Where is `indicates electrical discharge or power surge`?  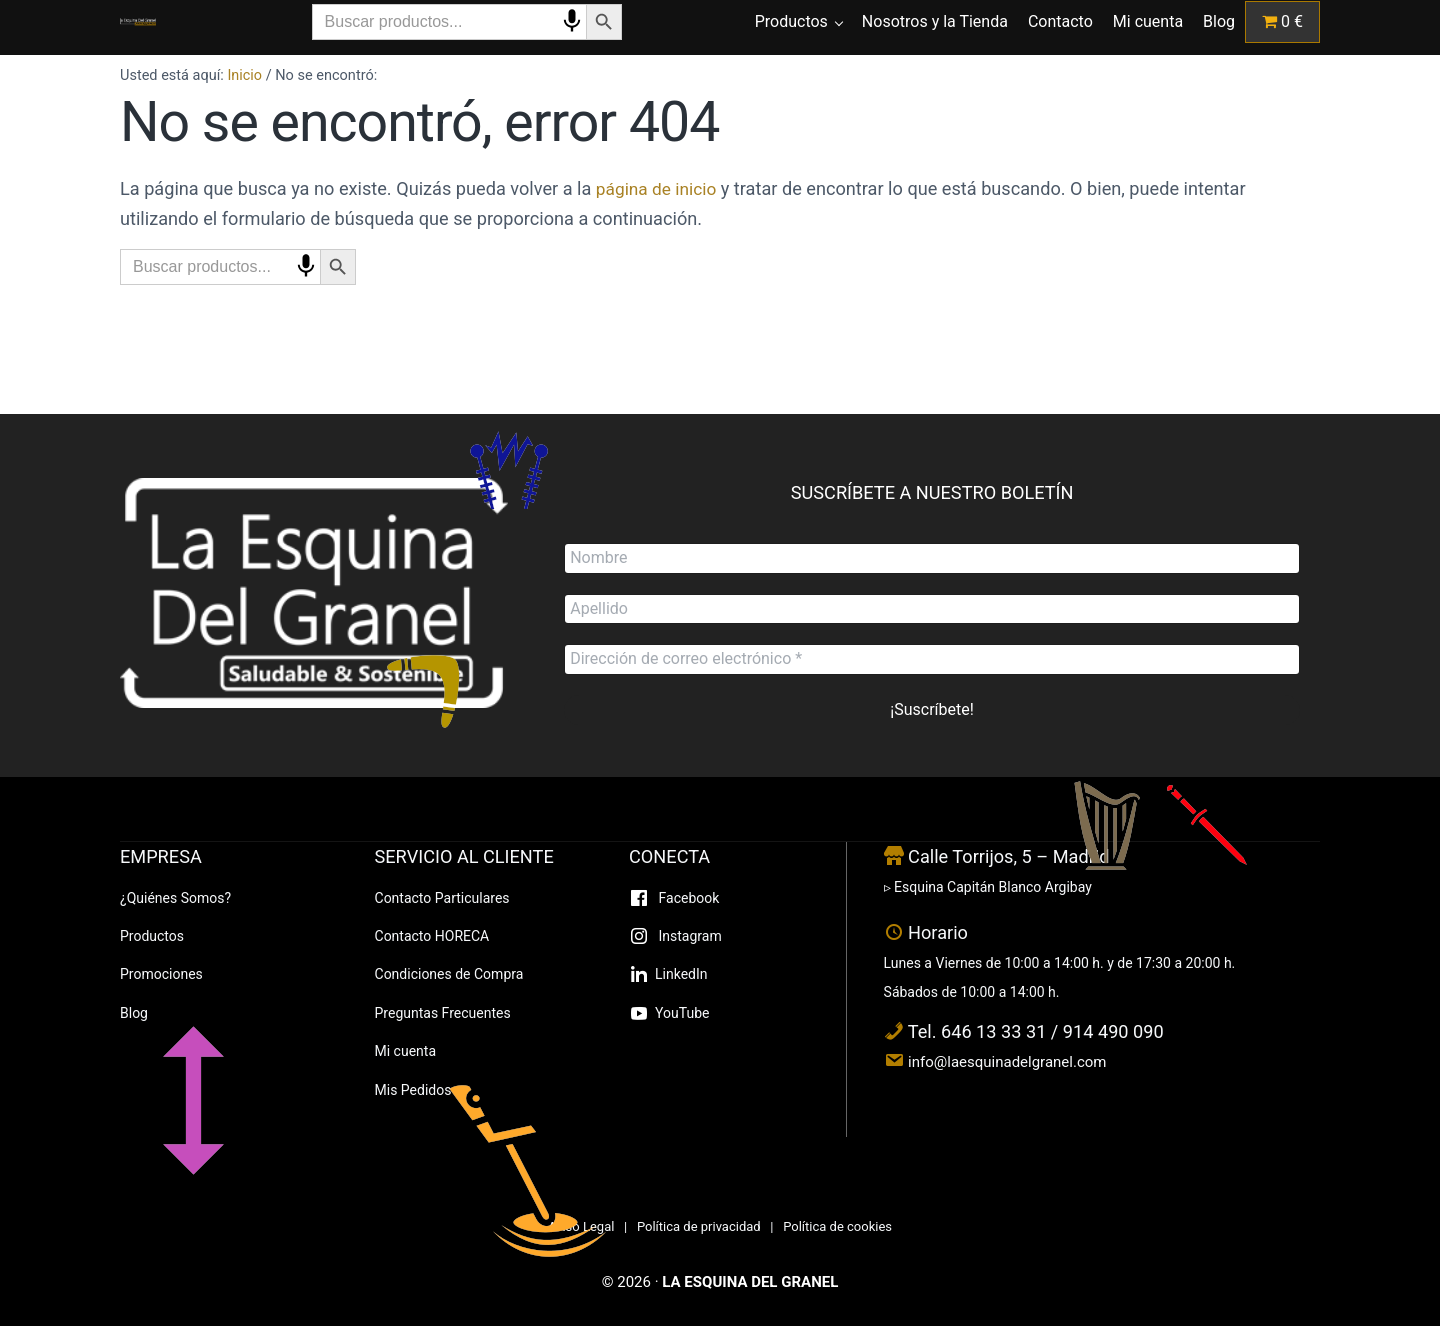 indicates electrical discharge or power surge is located at coordinates (509, 470).